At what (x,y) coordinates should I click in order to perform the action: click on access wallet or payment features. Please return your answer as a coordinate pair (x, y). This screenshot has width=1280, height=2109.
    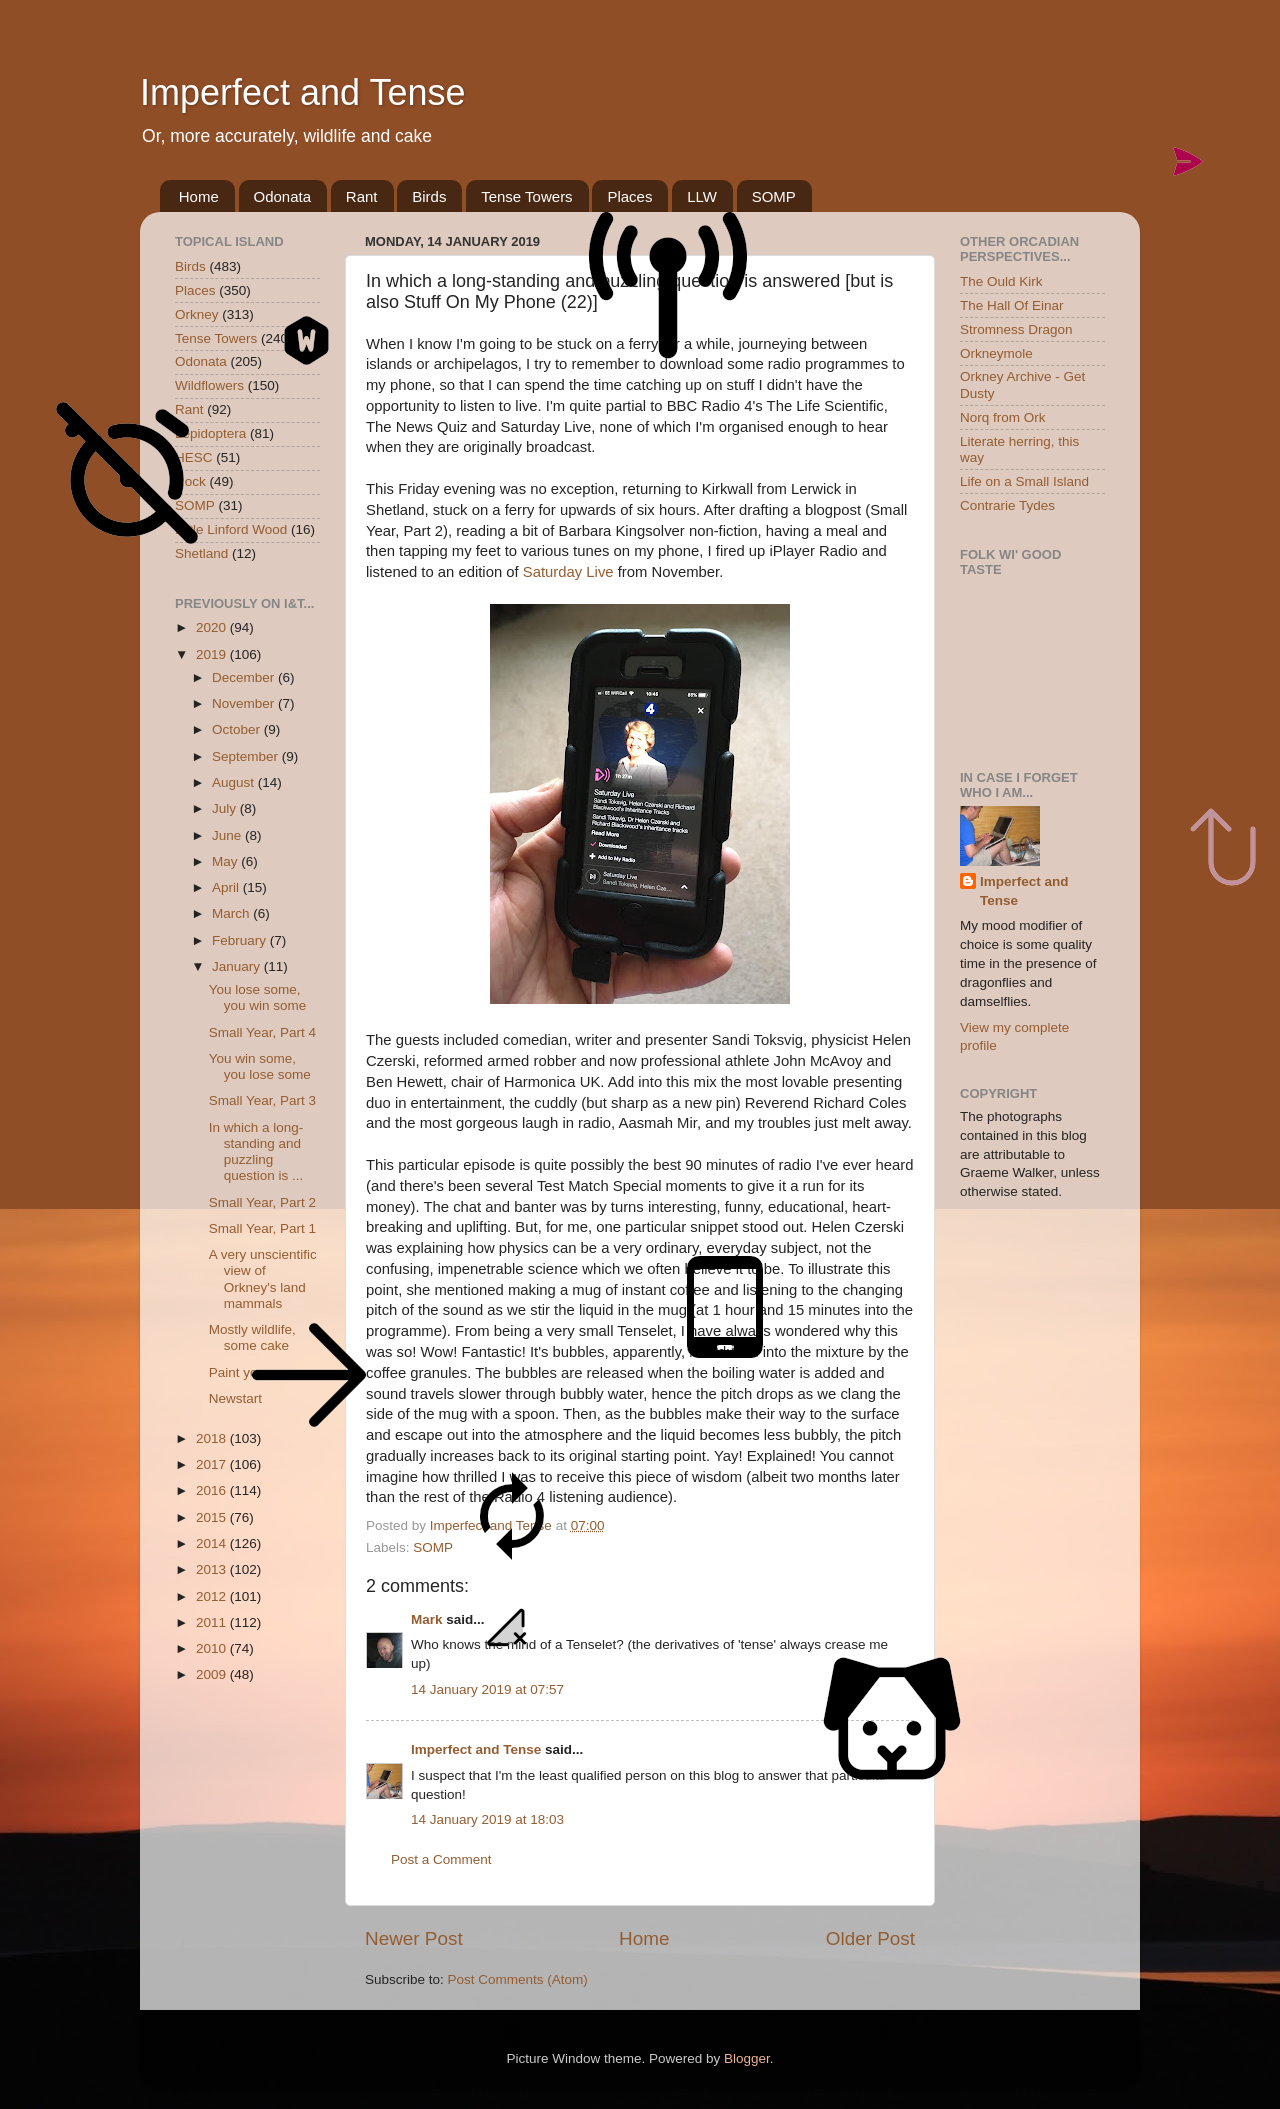
    Looking at the image, I should click on (306, 340).